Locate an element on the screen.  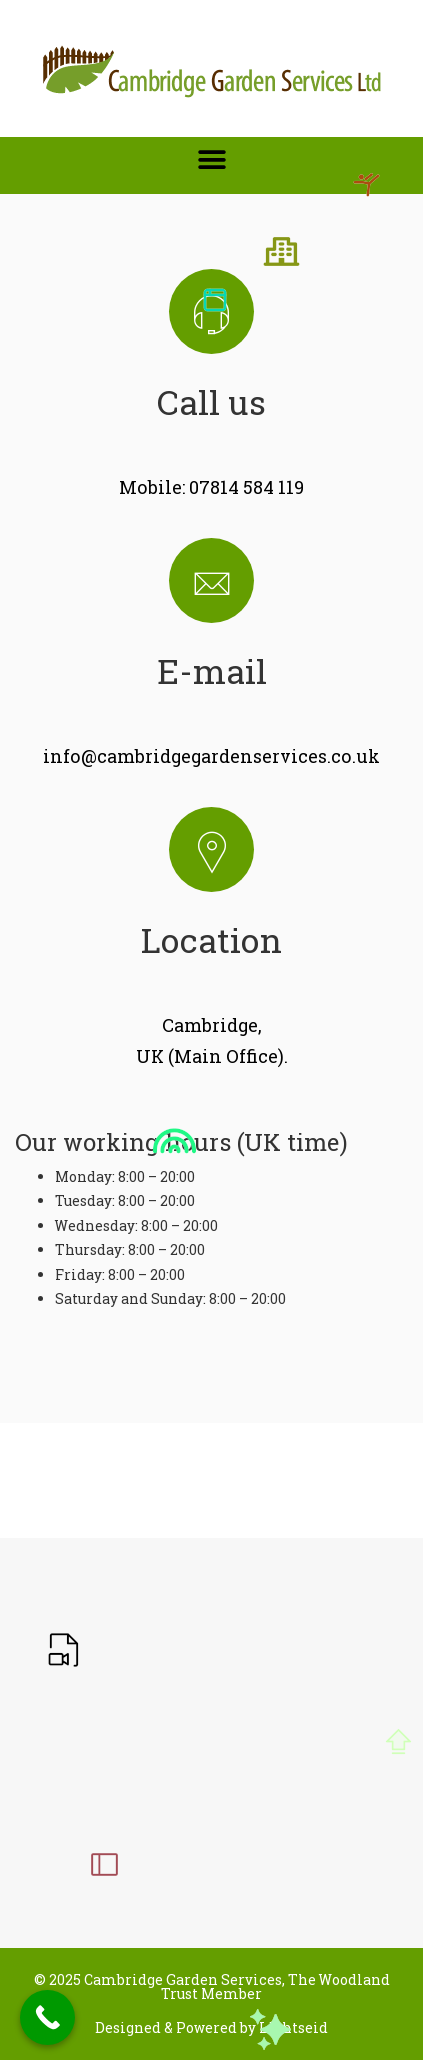
indicates AI-generated or enhanced content is located at coordinates (270, 2029).